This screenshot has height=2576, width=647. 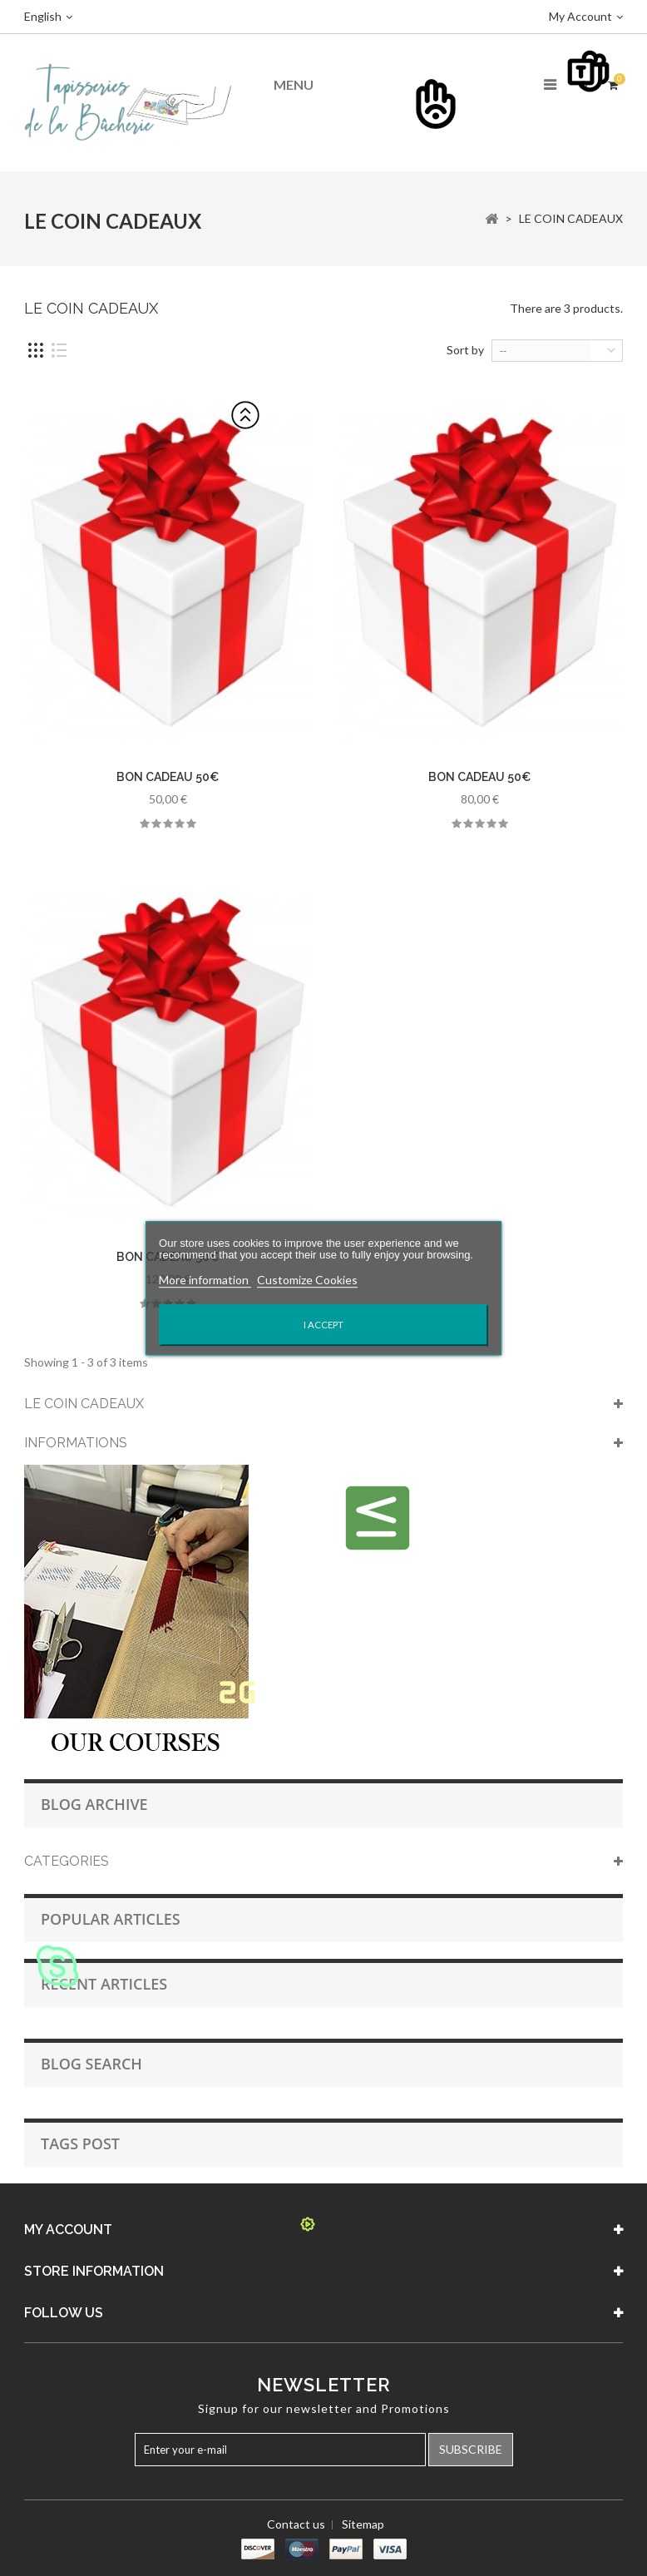 What do you see at coordinates (378, 1518) in the screenshot?
I see `less than or equal to comparison operator` at bounding box center [378, 1518].